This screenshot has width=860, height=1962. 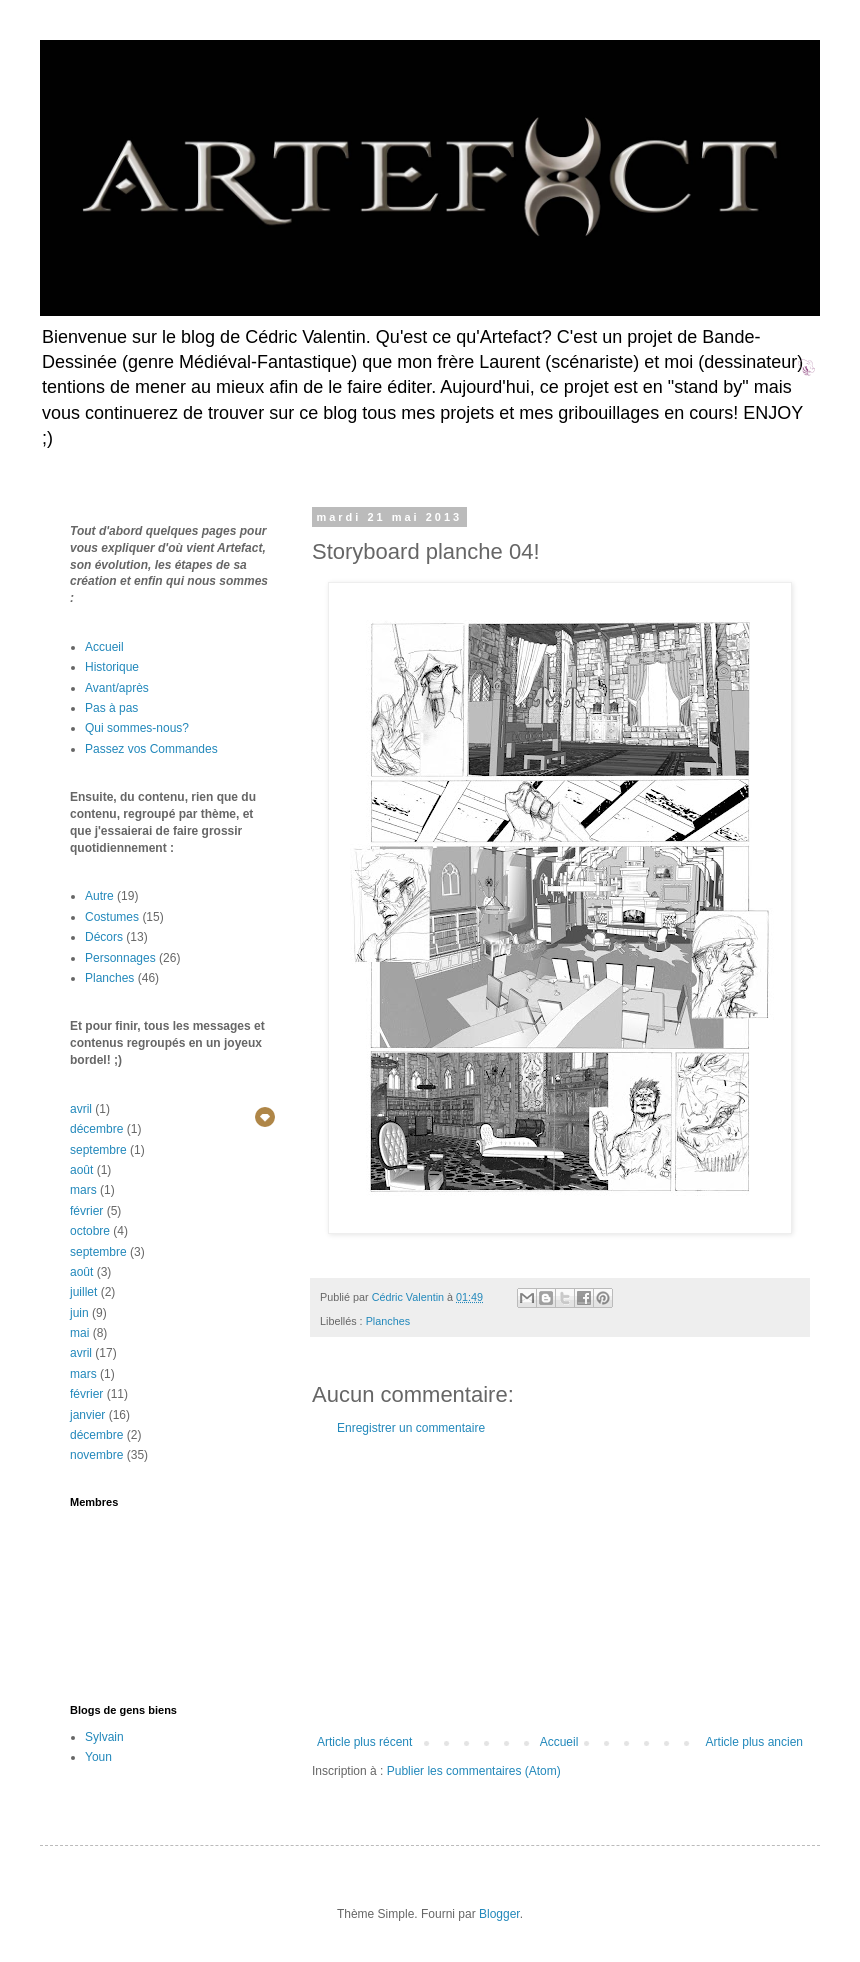 I want to click on apache hive data warehouse software logo, so click(x=806, y=367).